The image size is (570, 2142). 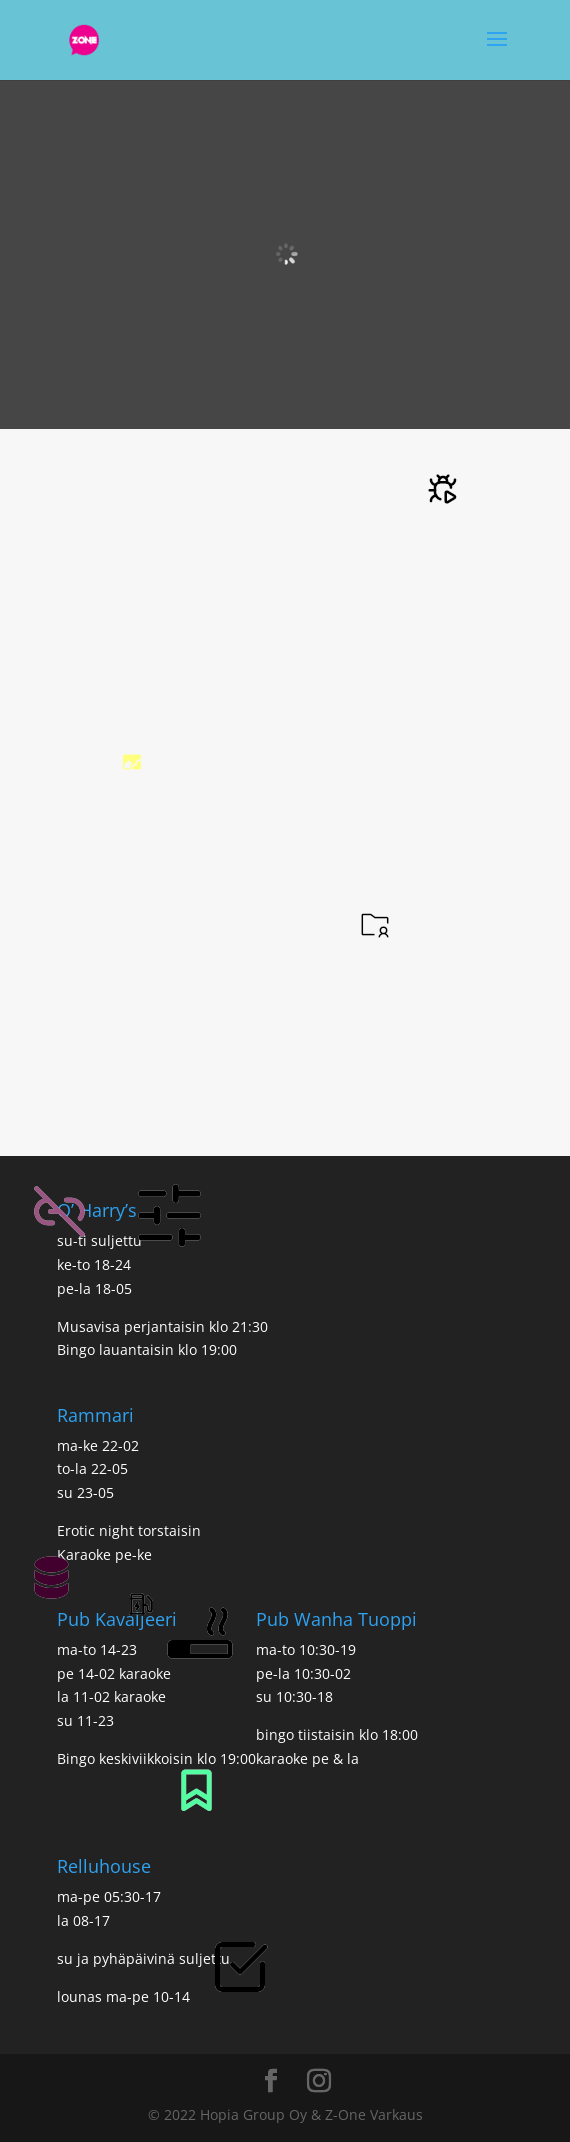 I want to click on access server or database settings, so click(x=51, y=1577).